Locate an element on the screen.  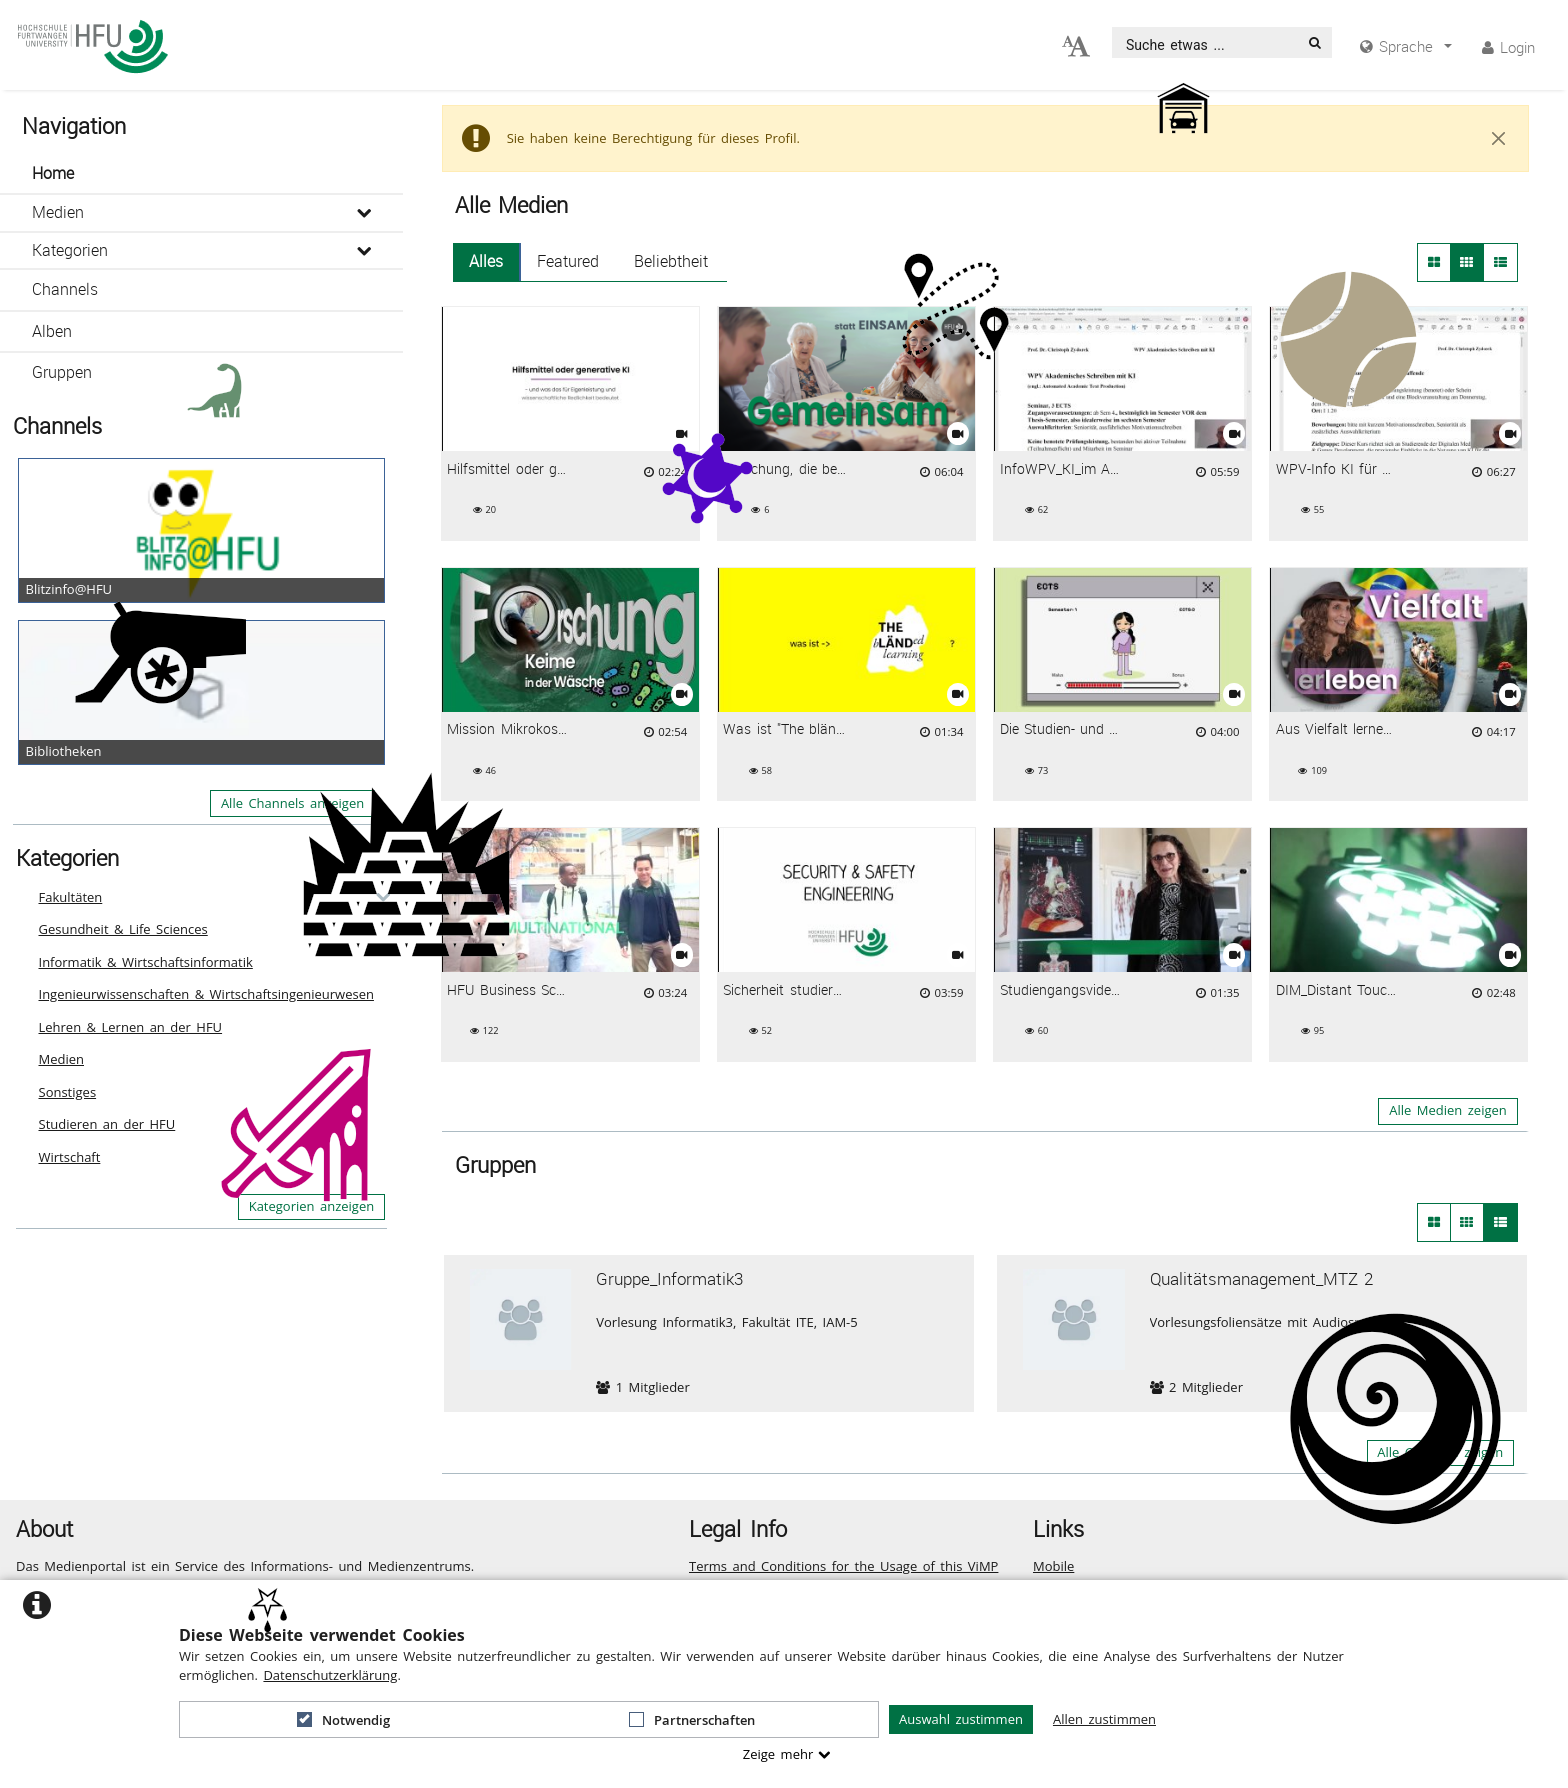
indicates a critical hit or bleeding damage effect is located at coordinates (295, 1123).